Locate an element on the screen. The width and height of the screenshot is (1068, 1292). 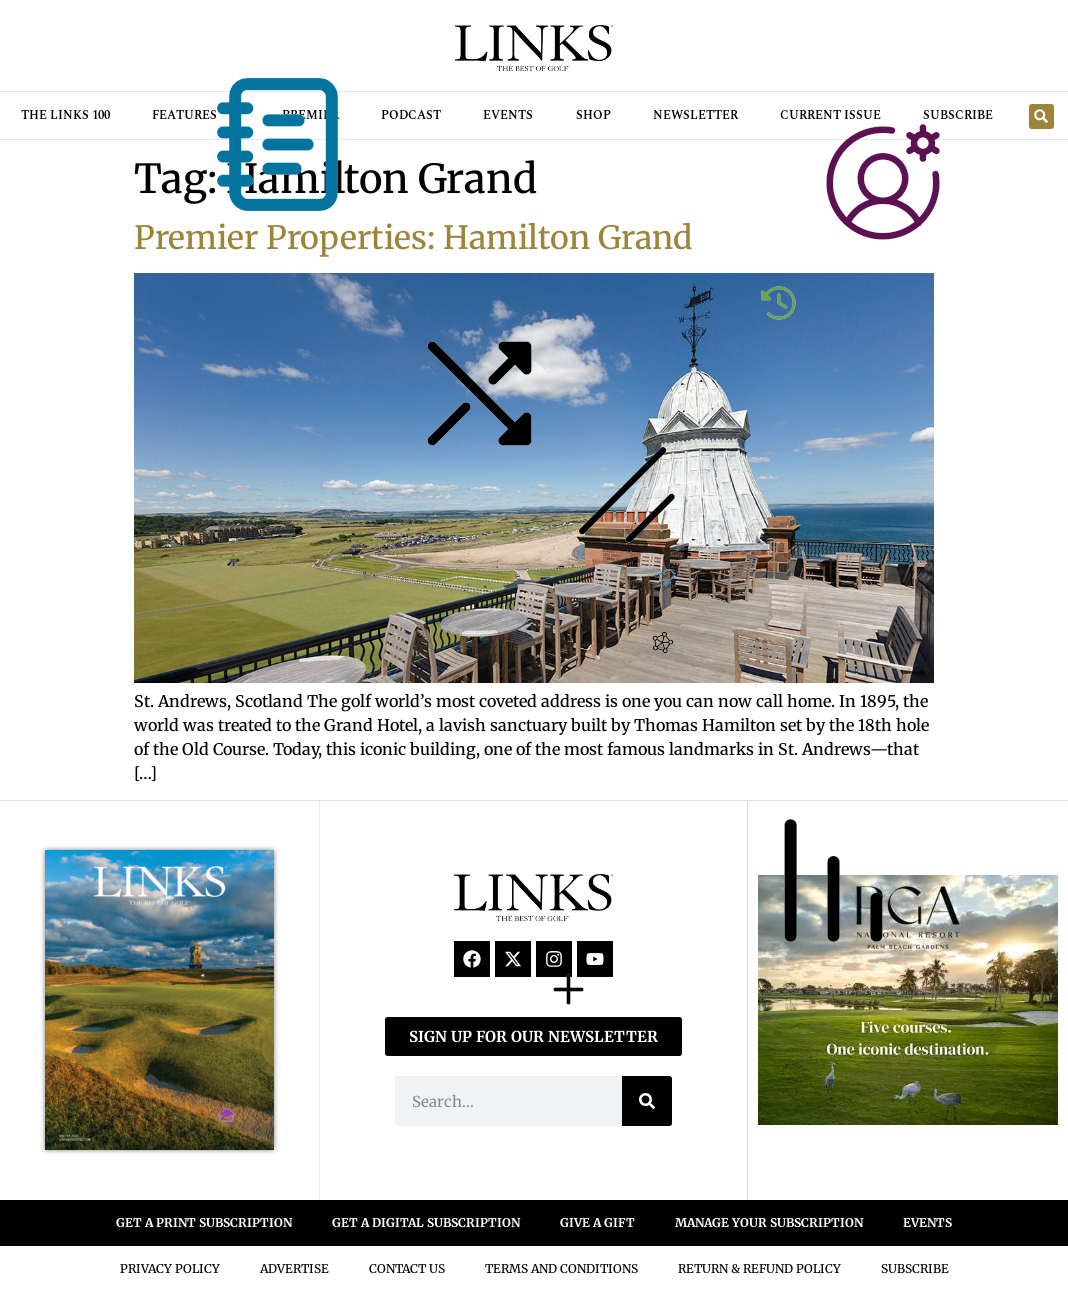
indicates signal strength or connectivity level is located at coordinates (629, 497).